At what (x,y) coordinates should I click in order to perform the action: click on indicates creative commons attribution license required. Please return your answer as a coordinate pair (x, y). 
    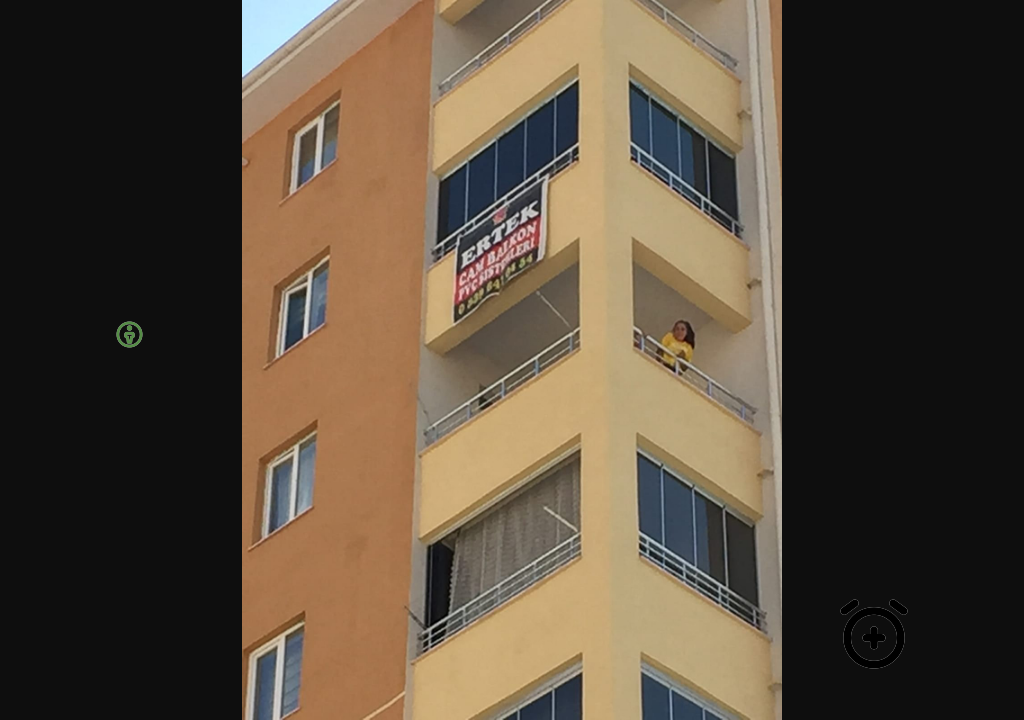
    Looking at the image, I should click on (129, 334).